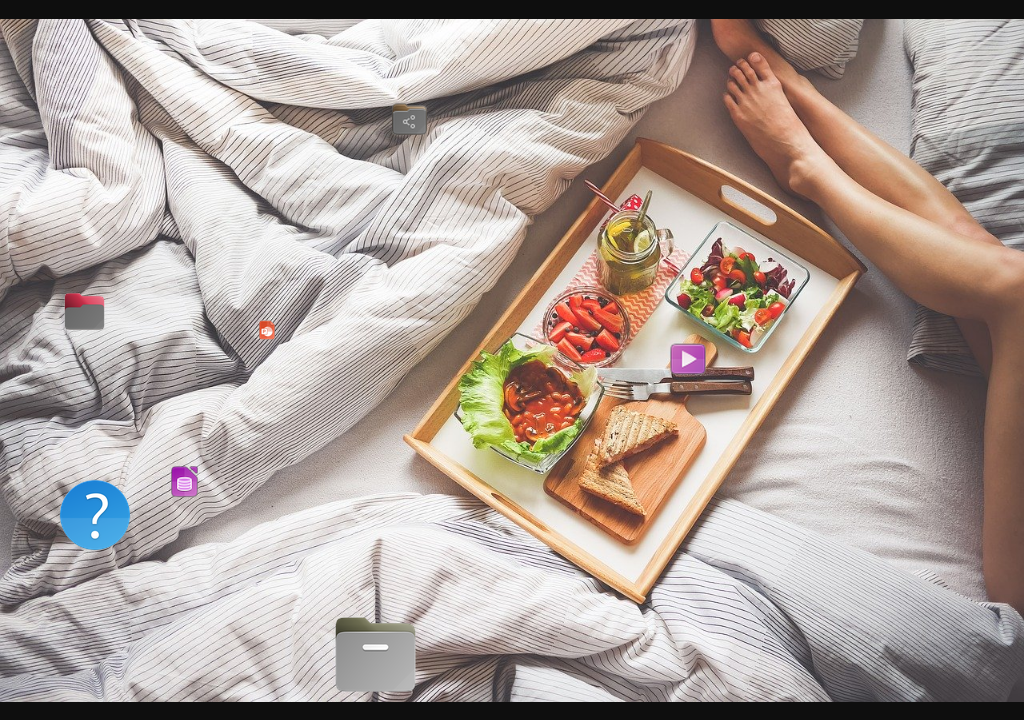 The image size is (1024, 720). Describe the element at coordinates (688, 359) in the screenshot. I see `open the videos or media player app` at that location.